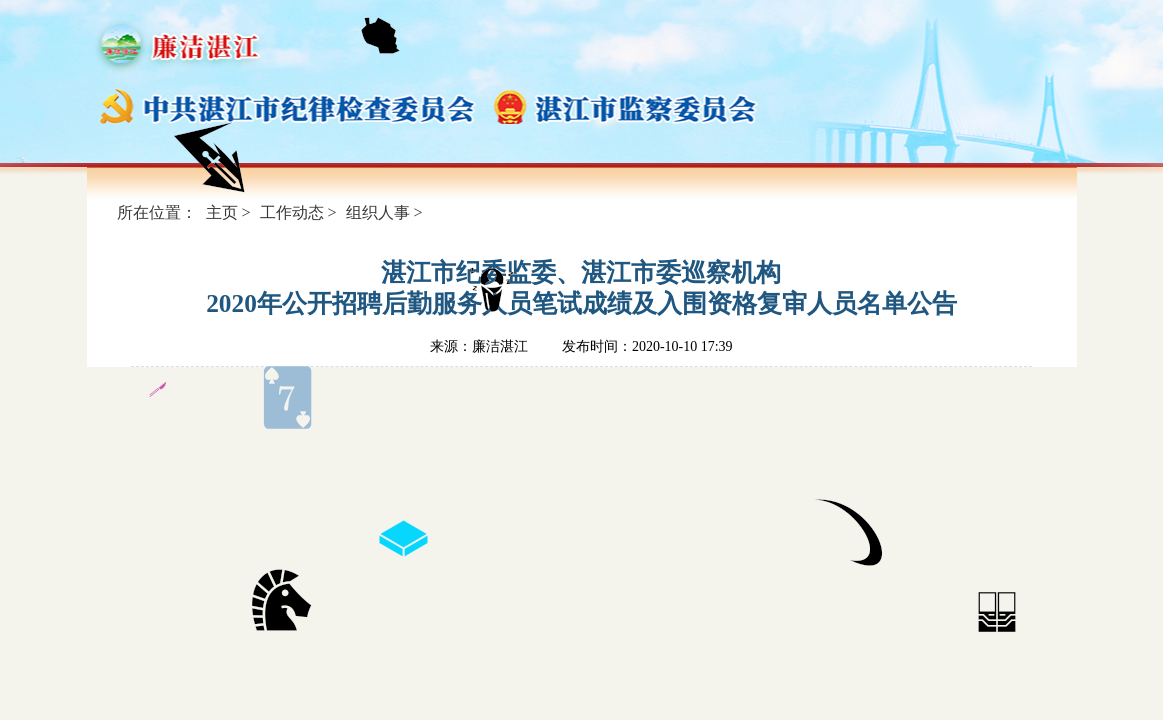 The height and width of the screenshot is (720, 1163). I want to click on seven of spades playing card, so click(287, 397).